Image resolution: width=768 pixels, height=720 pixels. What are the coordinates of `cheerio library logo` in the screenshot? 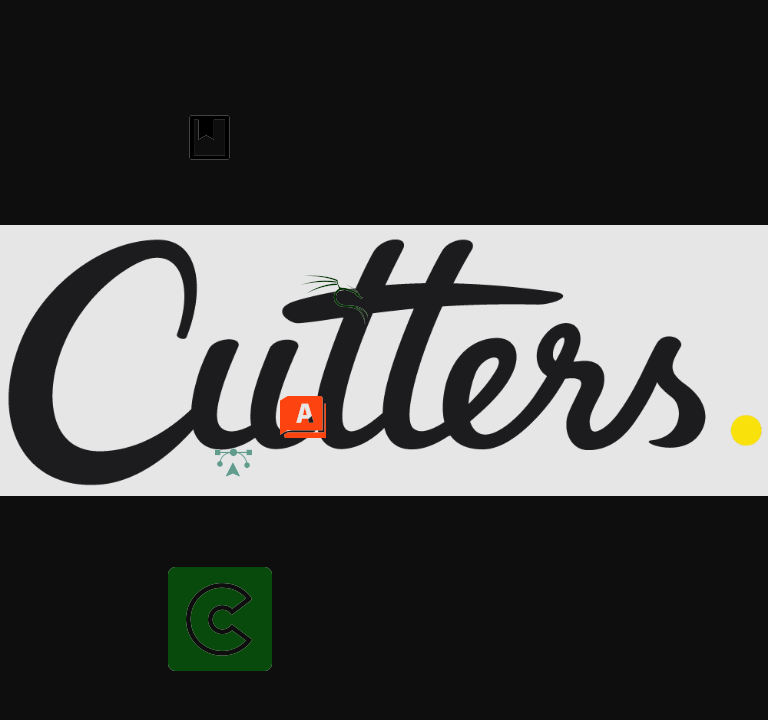 It's located at (220, 619).